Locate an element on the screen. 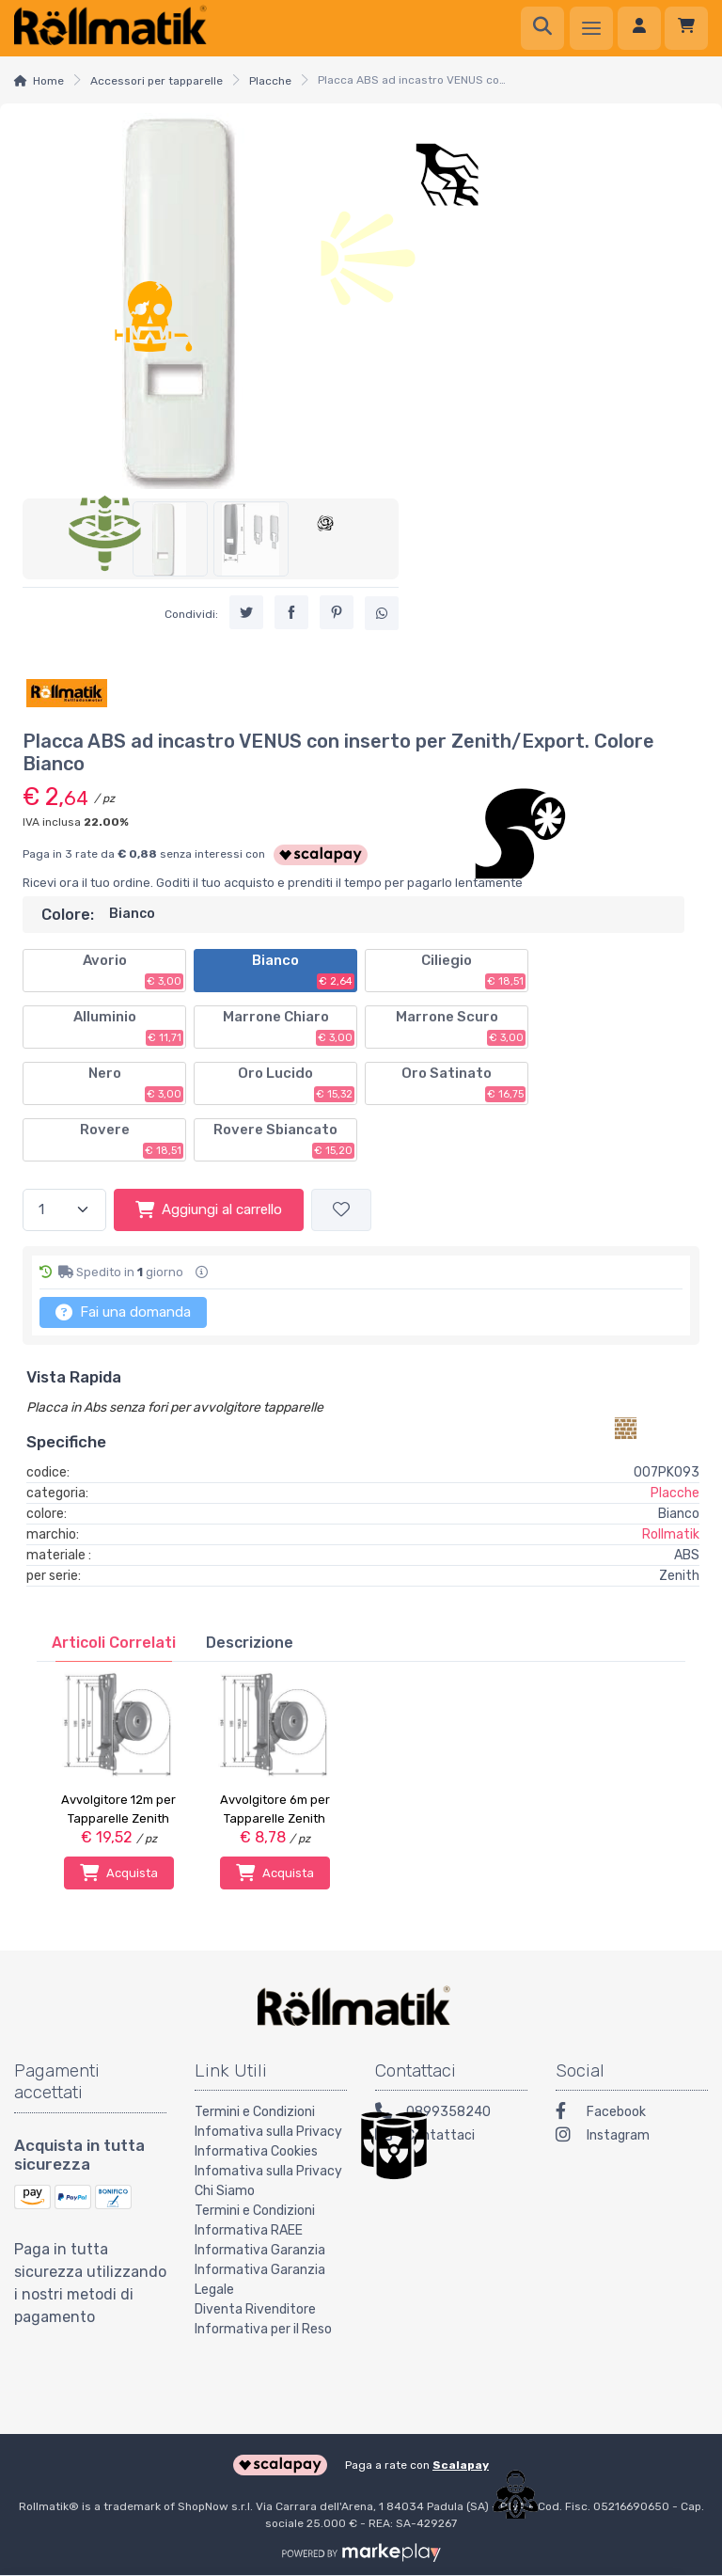 This screenshot has width=722, height=2576. parasitic worm enemy or creature in a game is located at coordinates (520, 833).